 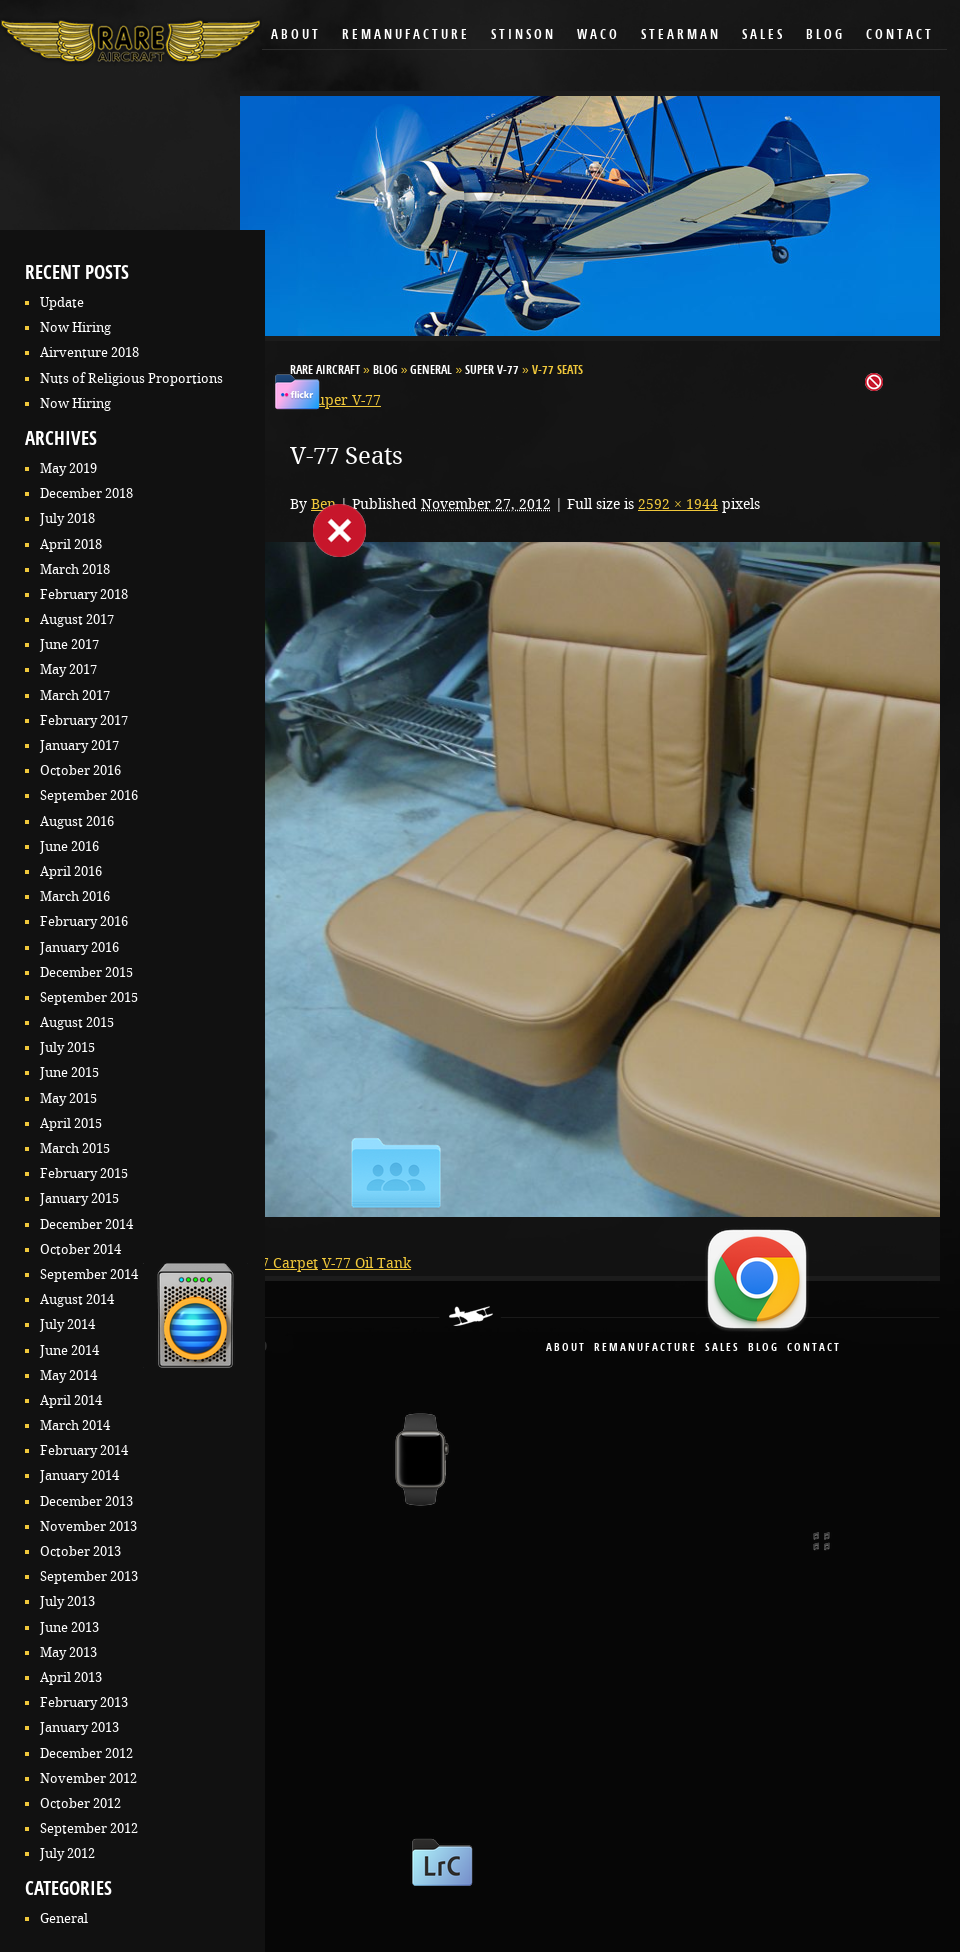 What do you see at coordinates (874, 382) in the screenshot?
I see `cancel or abort current action` at bounding box center [874, 382].